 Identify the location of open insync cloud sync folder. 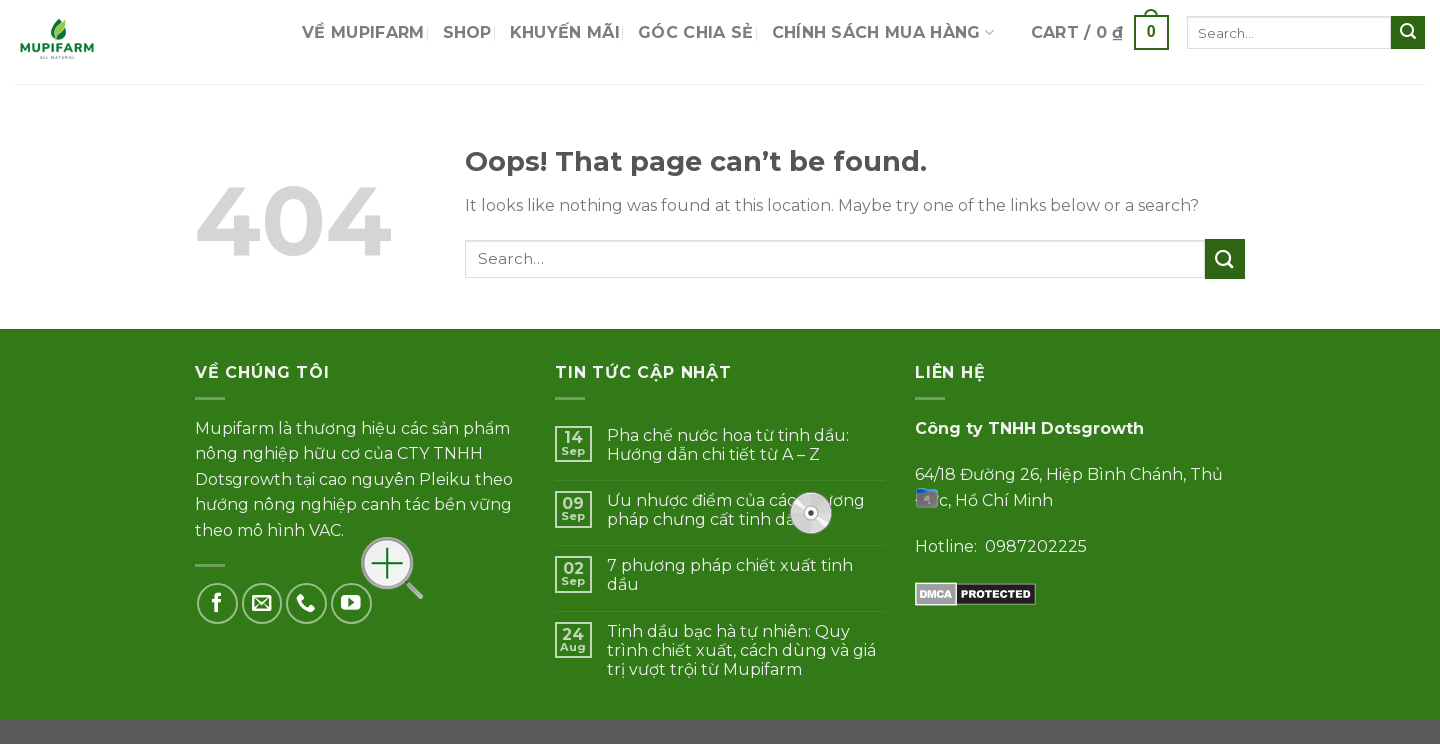
(927, 498).